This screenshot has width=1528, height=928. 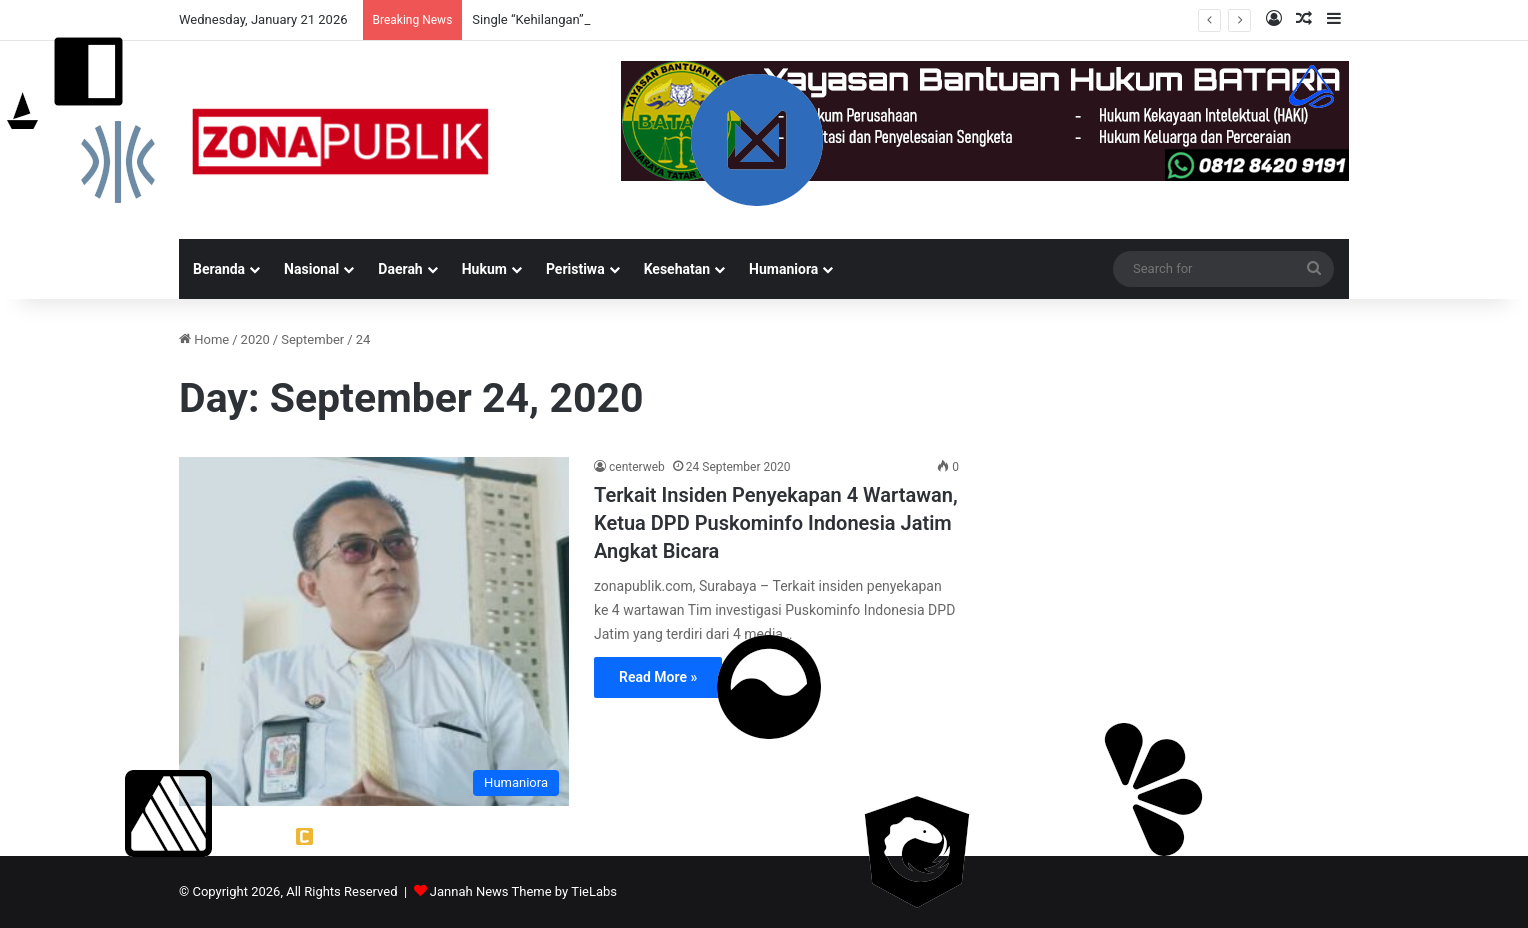 What do you see at coordinates (1153, 789) in the screenshot?
I see `link to Lemon Squeezy payment platform` at bounding box center [1153, 789].